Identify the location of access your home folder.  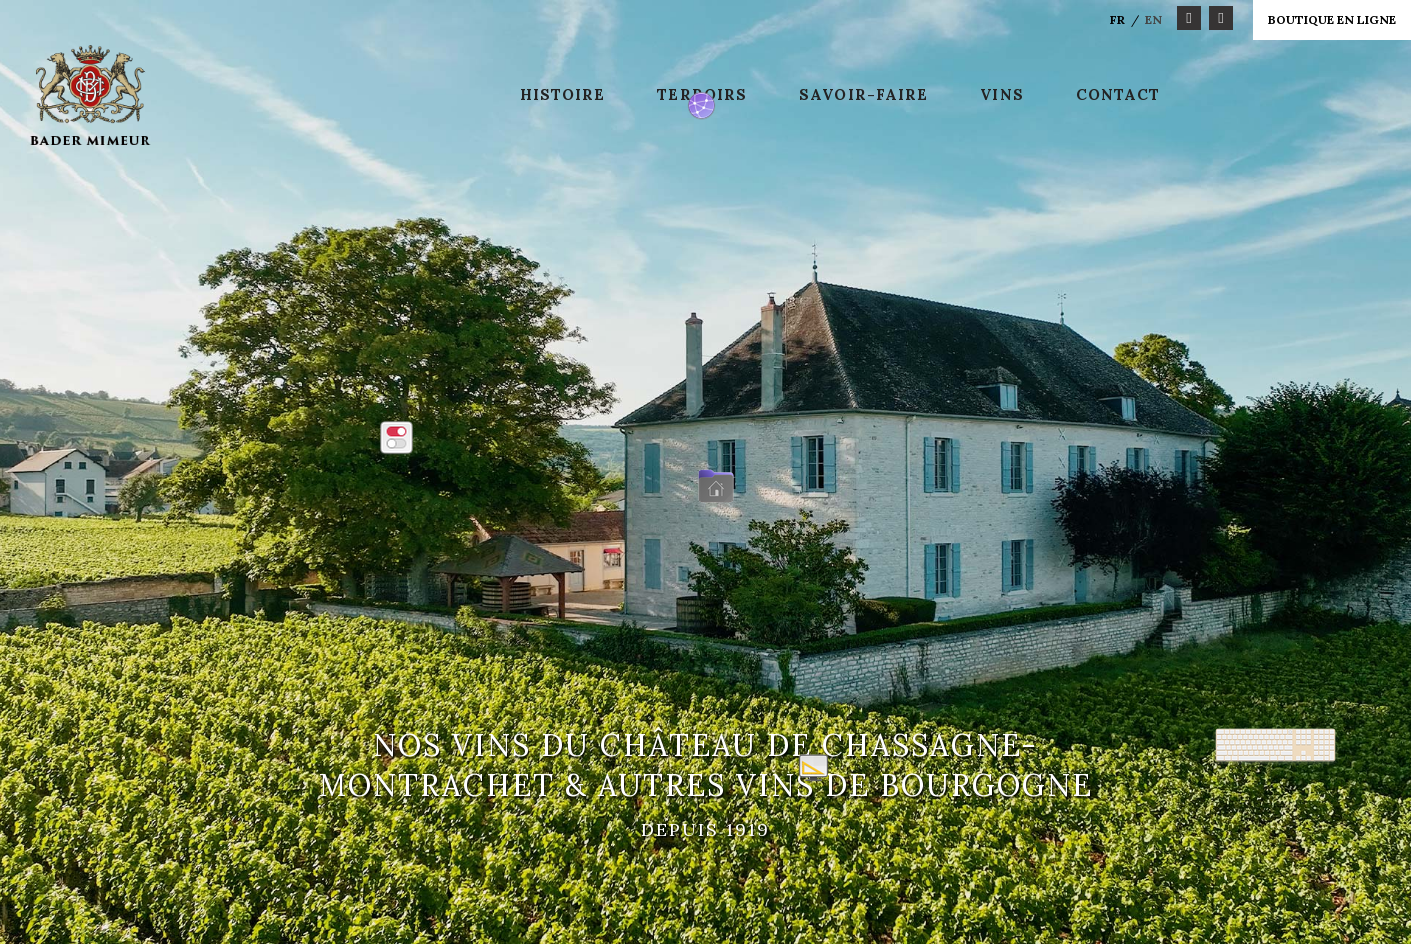
(716, 486).